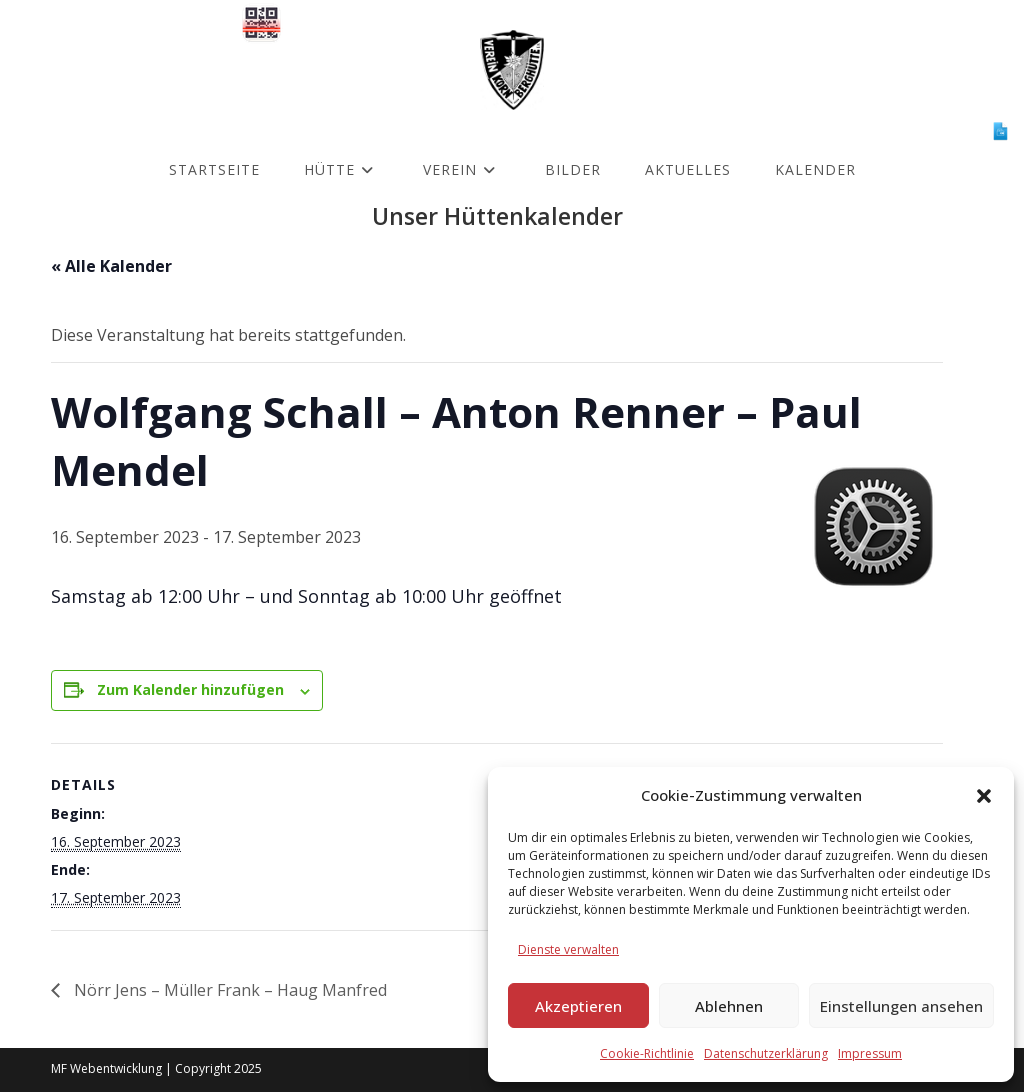 This screenshot has width=1024, height=1092. Describe the element at coordinates (873, 526) in the screenshot. I see `open system settings` at that location.